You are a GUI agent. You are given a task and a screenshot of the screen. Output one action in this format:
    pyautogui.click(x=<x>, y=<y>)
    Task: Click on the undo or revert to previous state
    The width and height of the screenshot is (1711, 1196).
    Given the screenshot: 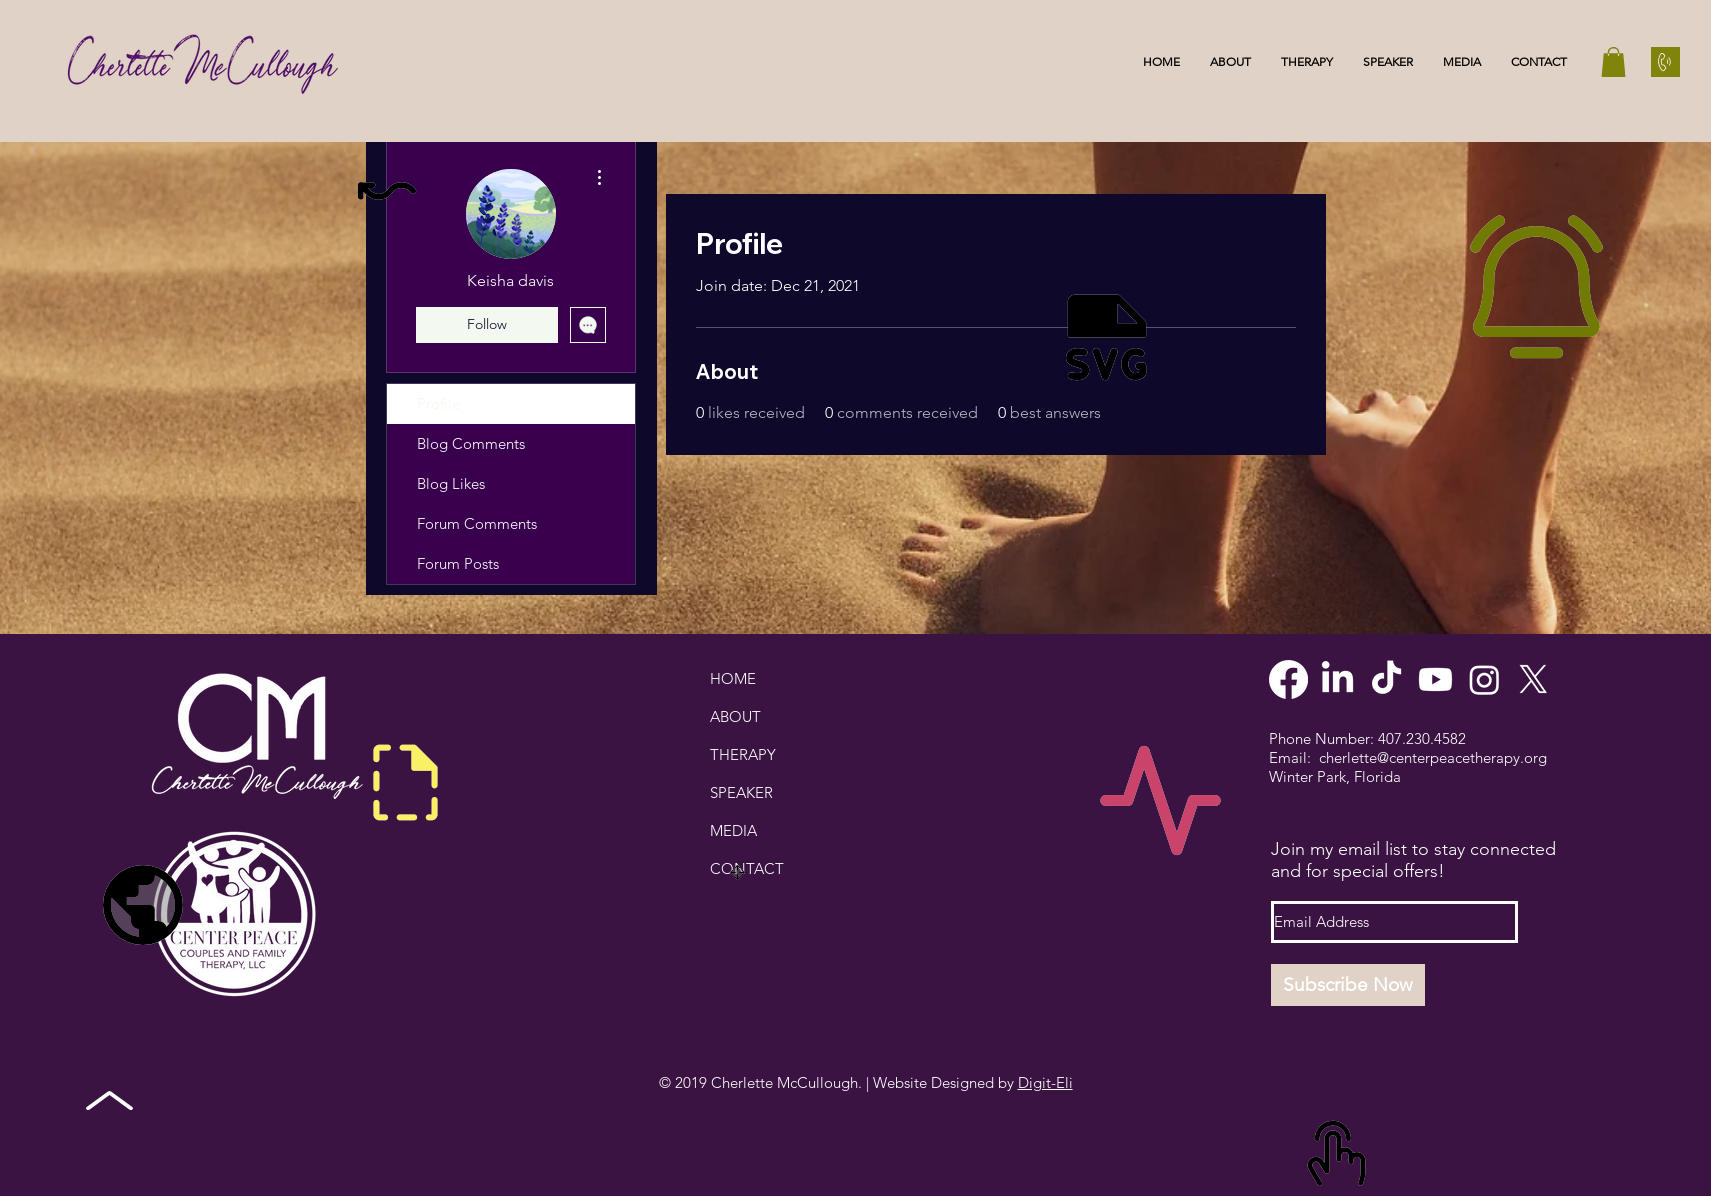 What is the action you would take?
    pyautogui.click(x=387, y=191)
    